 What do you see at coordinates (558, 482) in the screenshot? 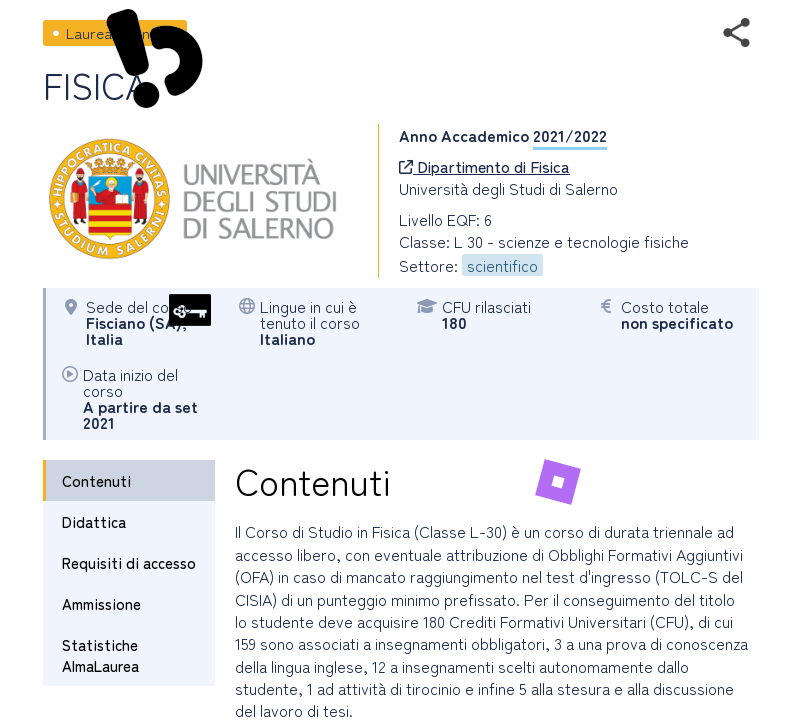
I see `open the Roblox app` at bounding box center [558, 482].